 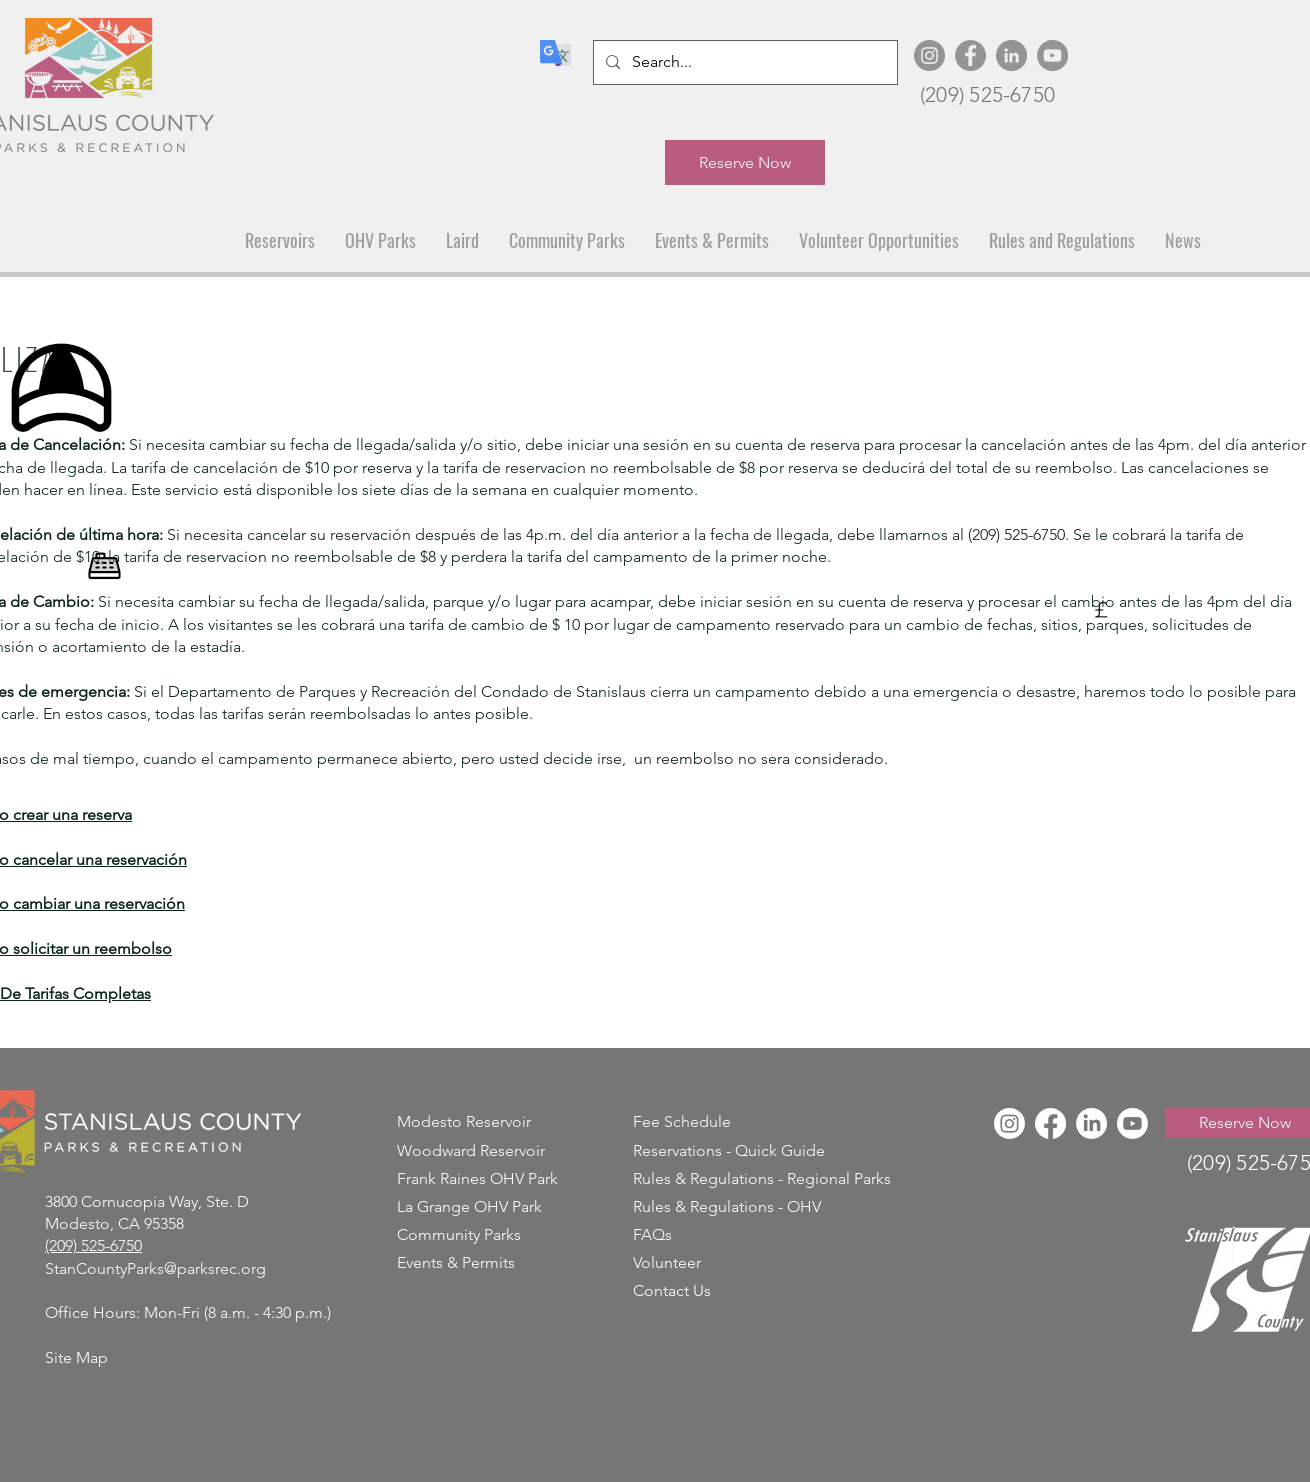 I want to click on indicates british pound sterling currency, so click(x=1102, y=610).